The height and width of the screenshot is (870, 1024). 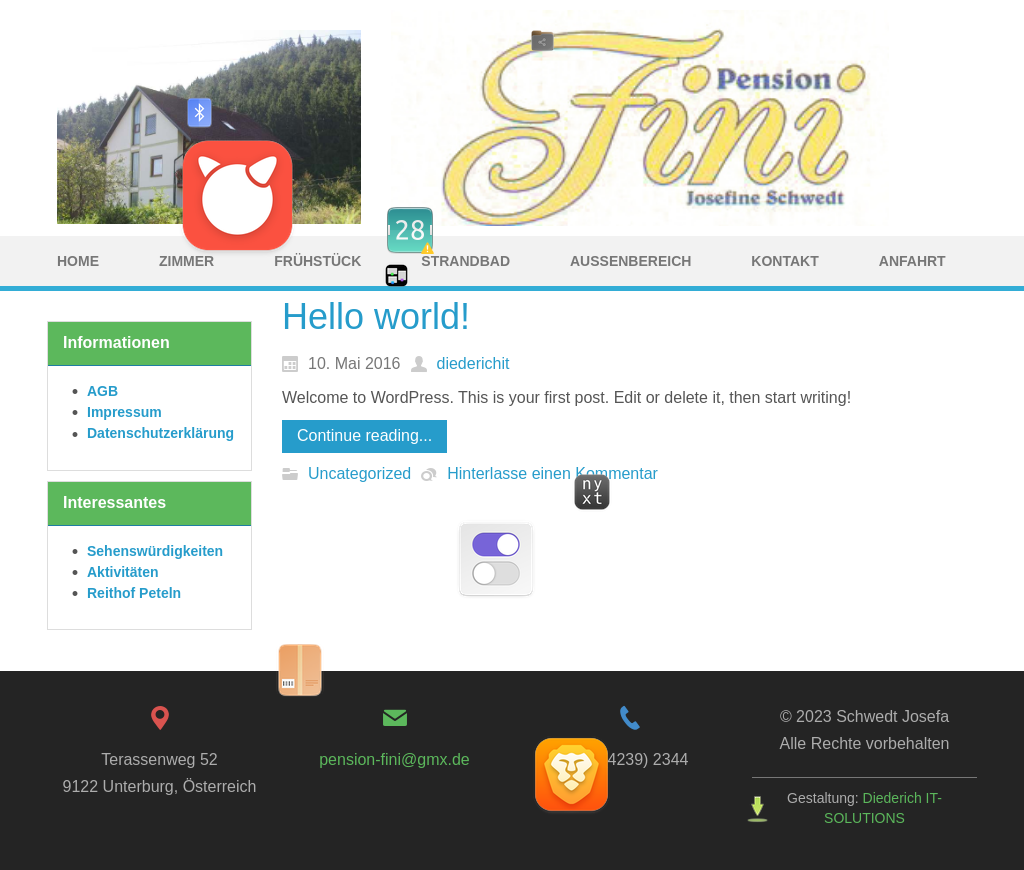 I want to click on open mission control to view all windows and desktops, so click(x=396, y=275).